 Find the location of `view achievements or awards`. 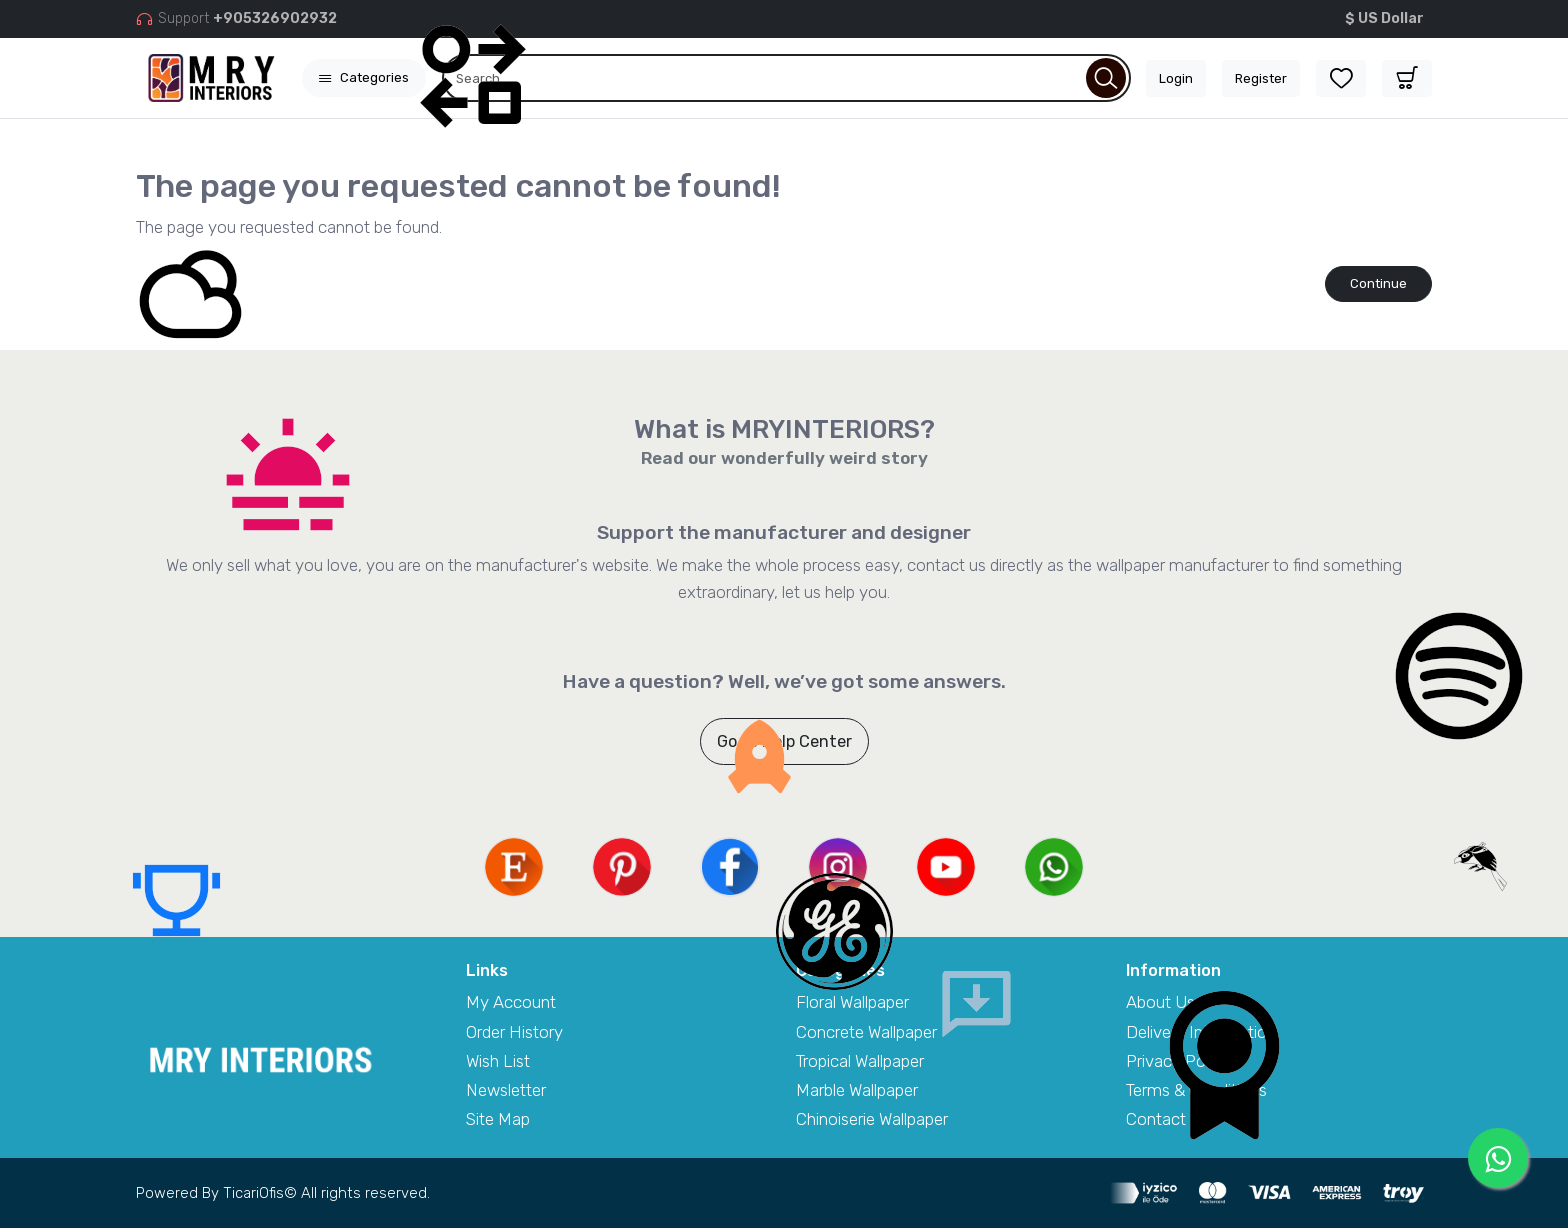

view achievements or awards is located at coordinates (1224, 1066).